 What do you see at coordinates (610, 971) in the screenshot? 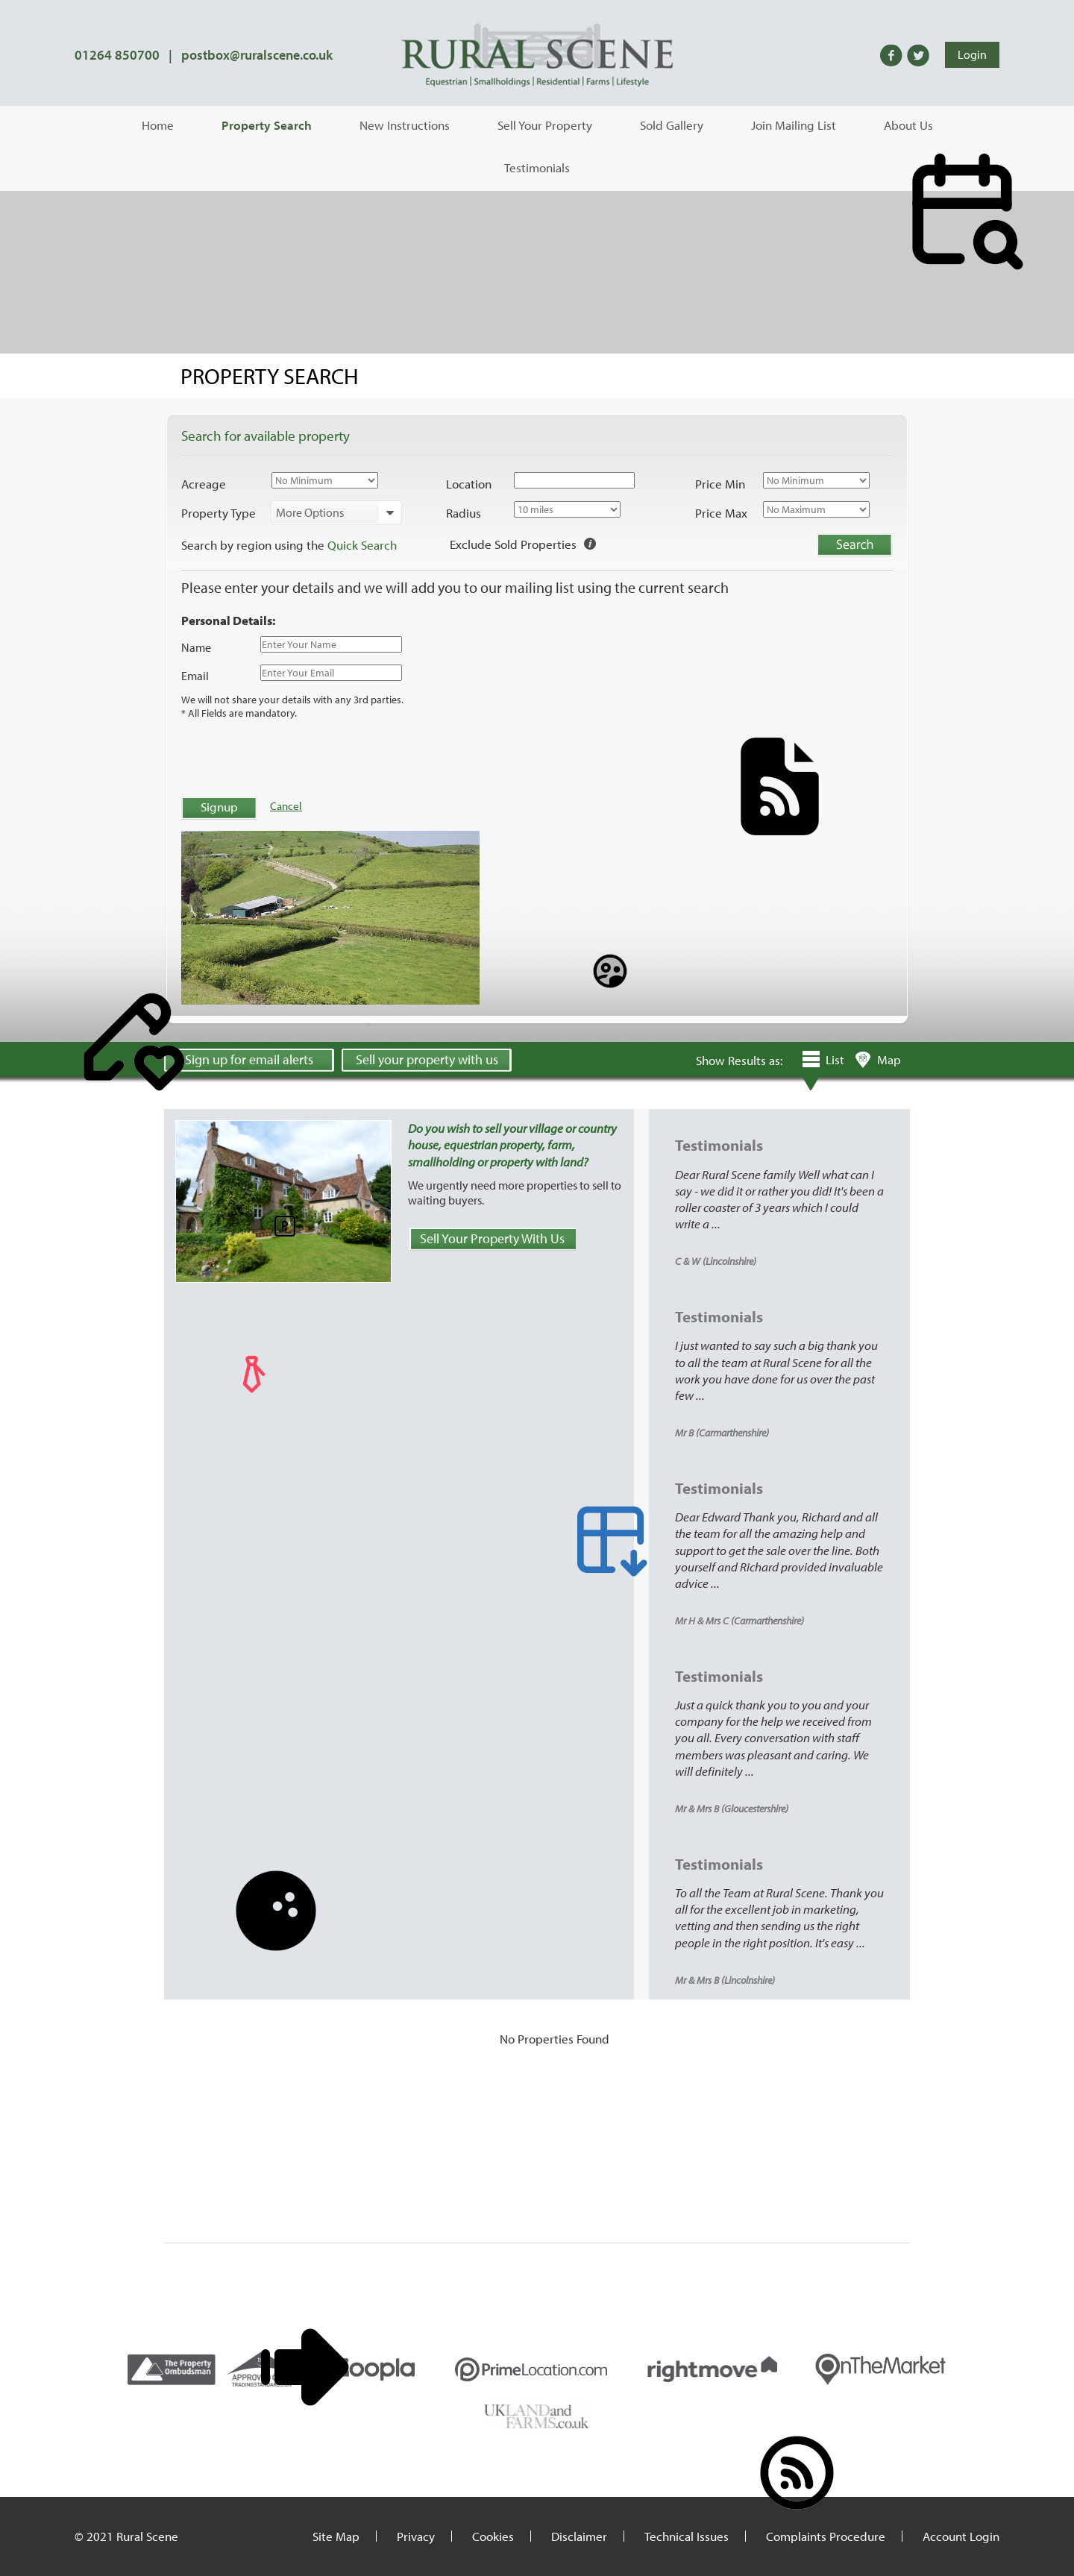
I see `view supervised or child accounts` at bounding box center [610, 971].